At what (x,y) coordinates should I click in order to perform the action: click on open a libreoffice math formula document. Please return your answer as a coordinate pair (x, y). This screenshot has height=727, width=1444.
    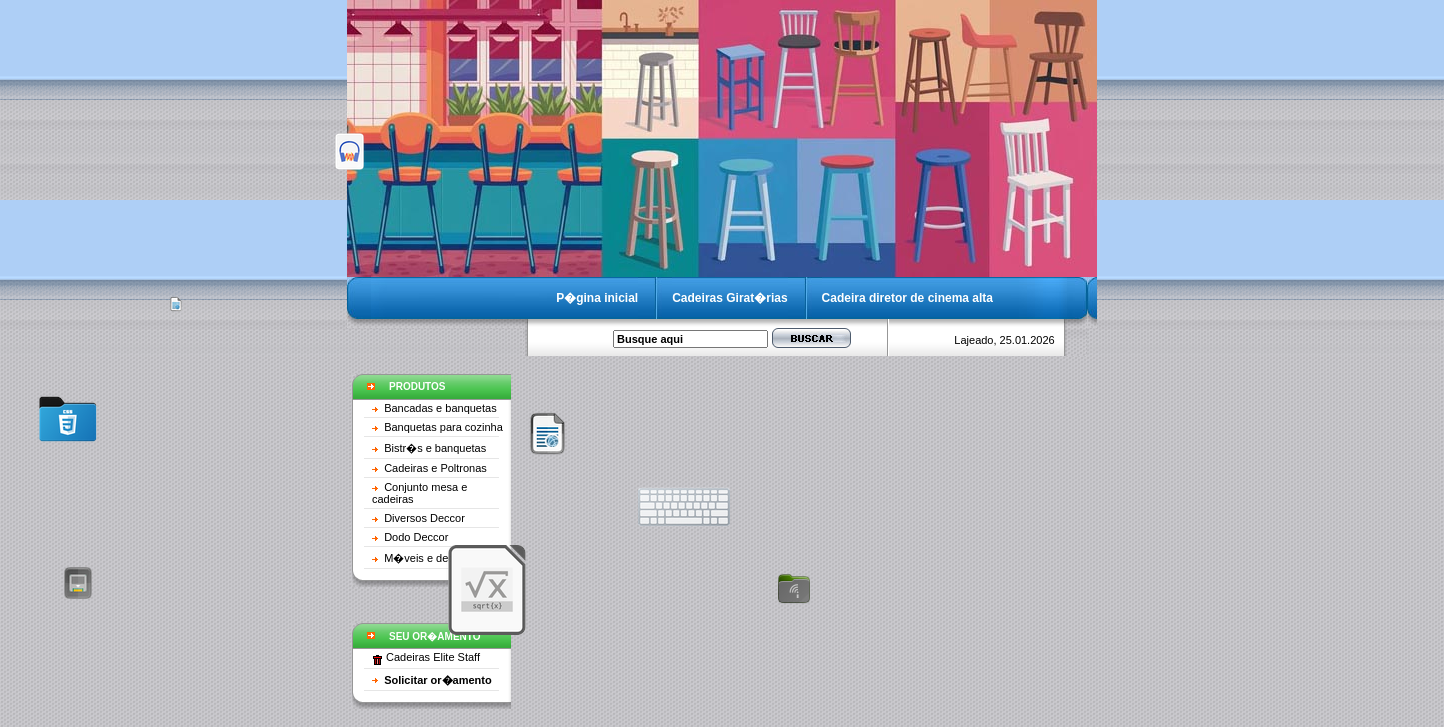
    Looking at the image, I should click on (487, 590).